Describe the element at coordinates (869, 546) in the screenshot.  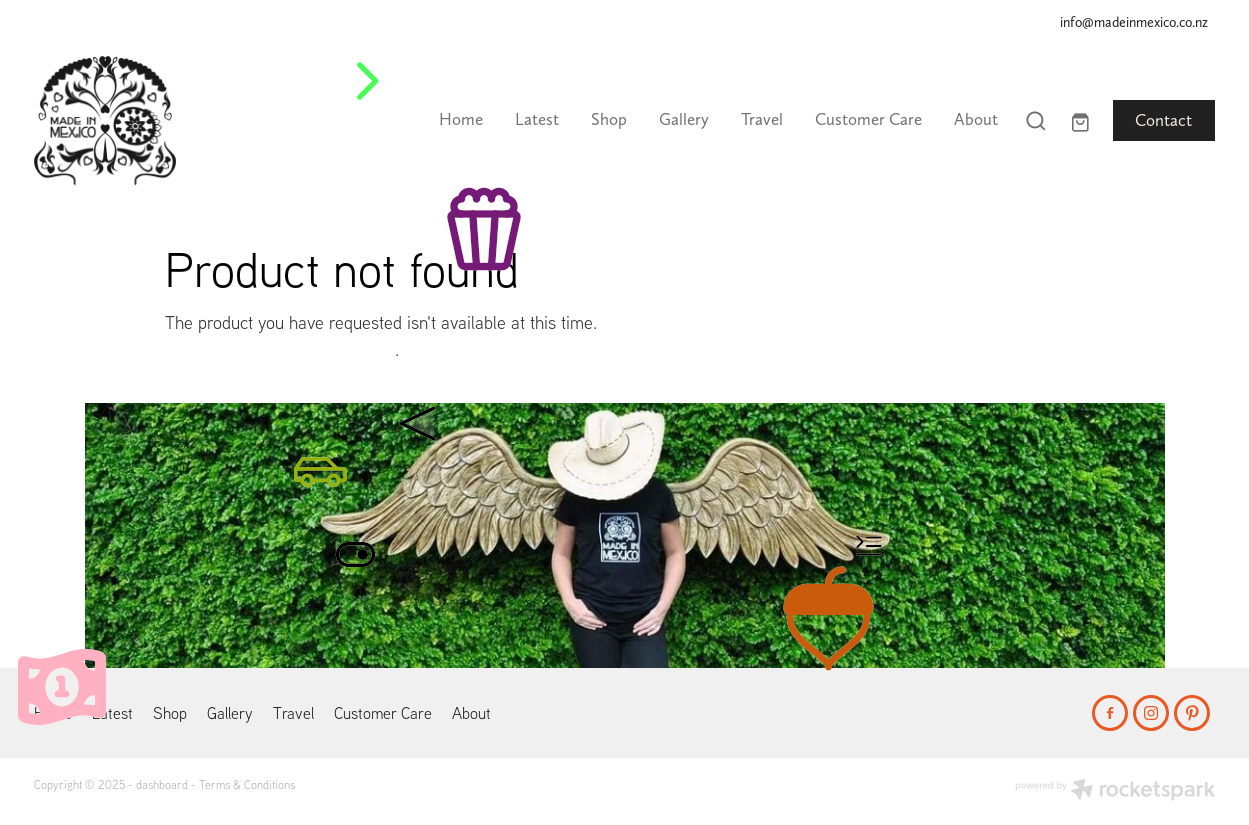
I see `increase text indentation` at that location.